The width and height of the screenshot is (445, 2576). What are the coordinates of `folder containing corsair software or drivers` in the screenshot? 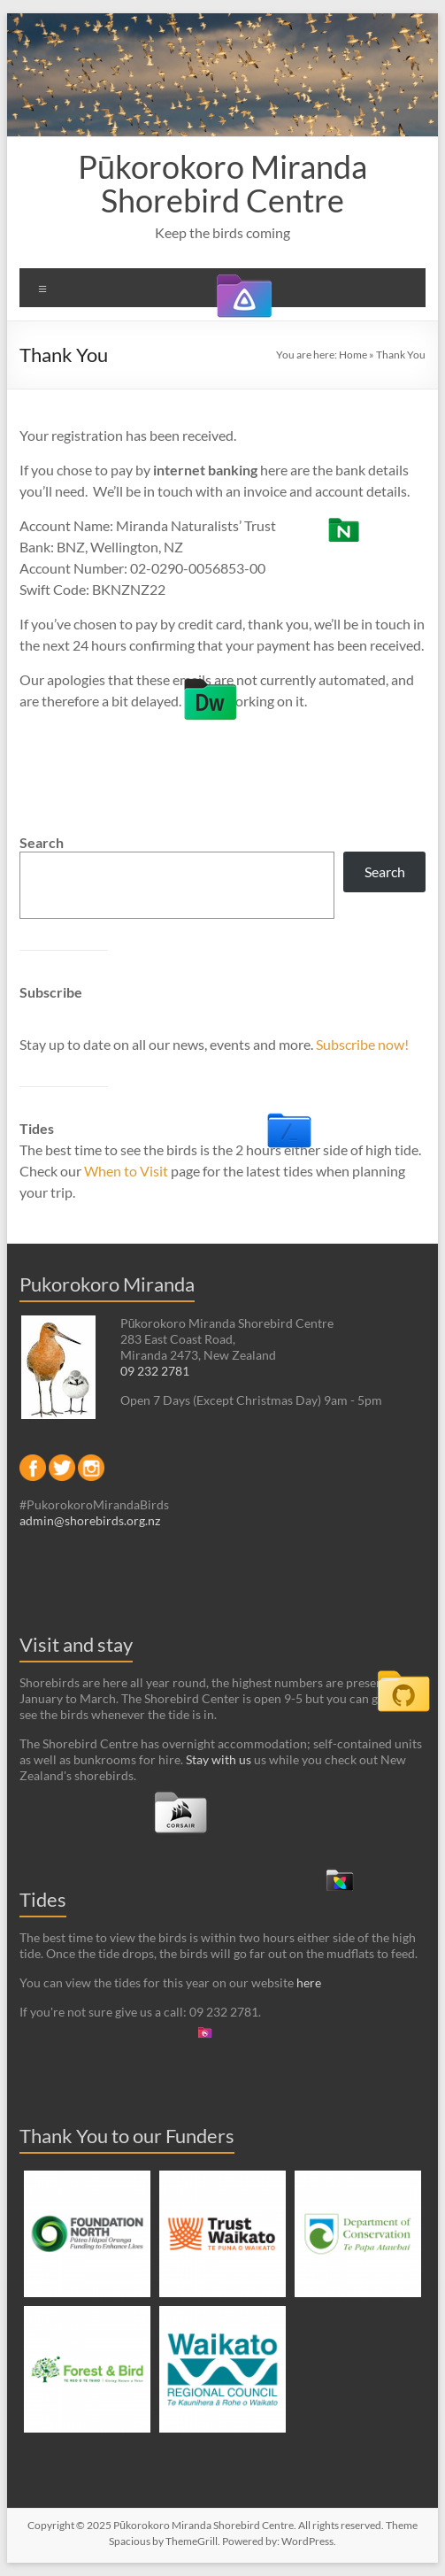 It's located at (180, 1814).